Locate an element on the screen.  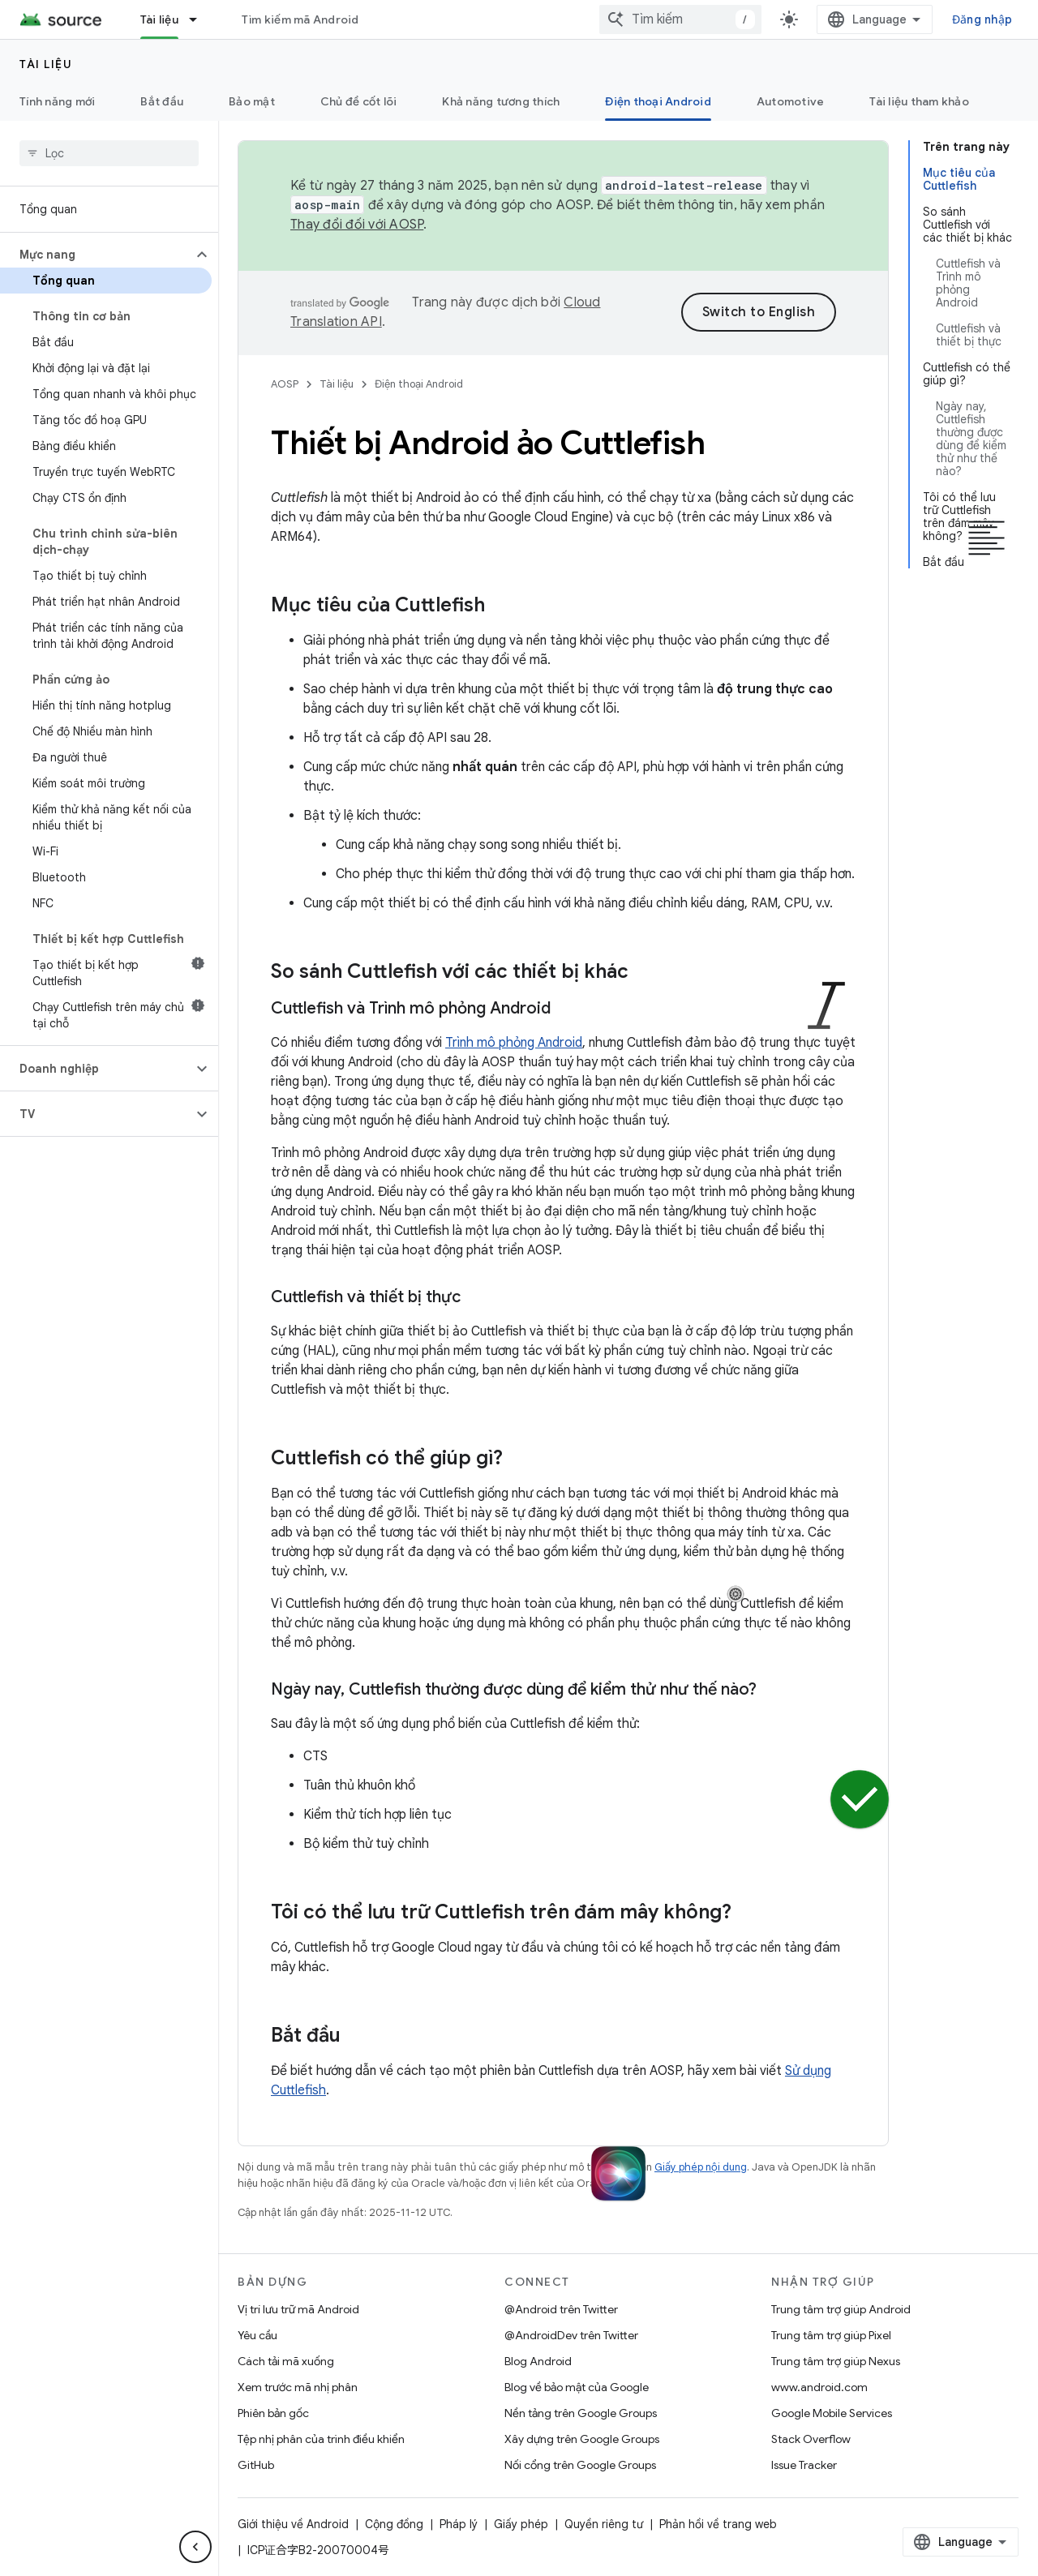
align text to the left margin is located at coordinates (986, 538).